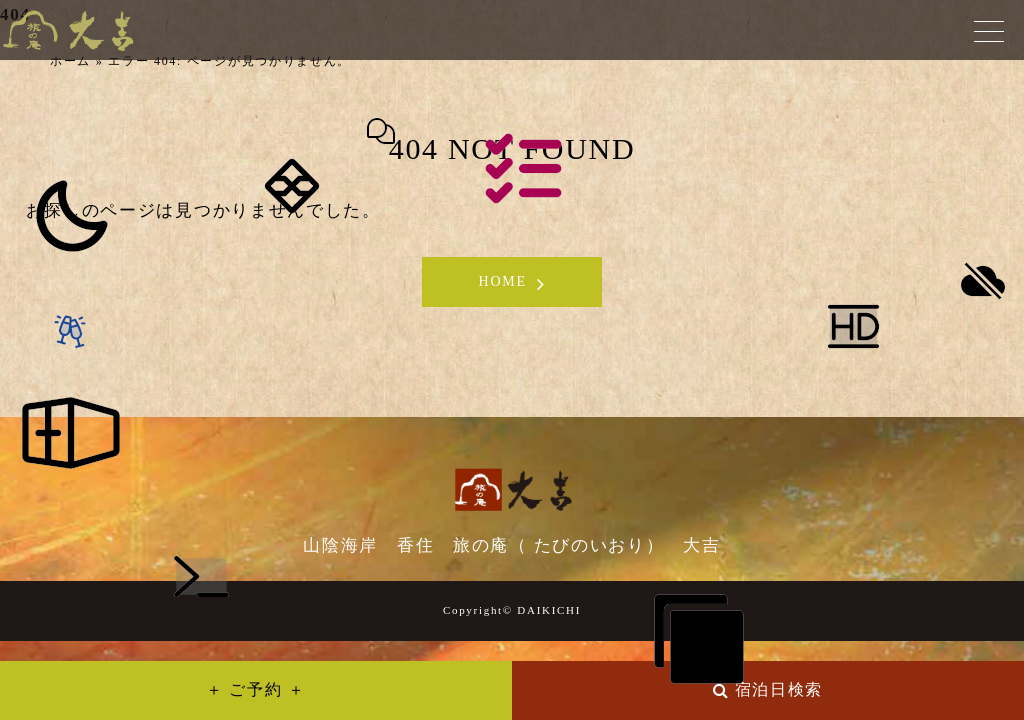  I want to click on celebrate an achievement or milestone, so click(70, 331).